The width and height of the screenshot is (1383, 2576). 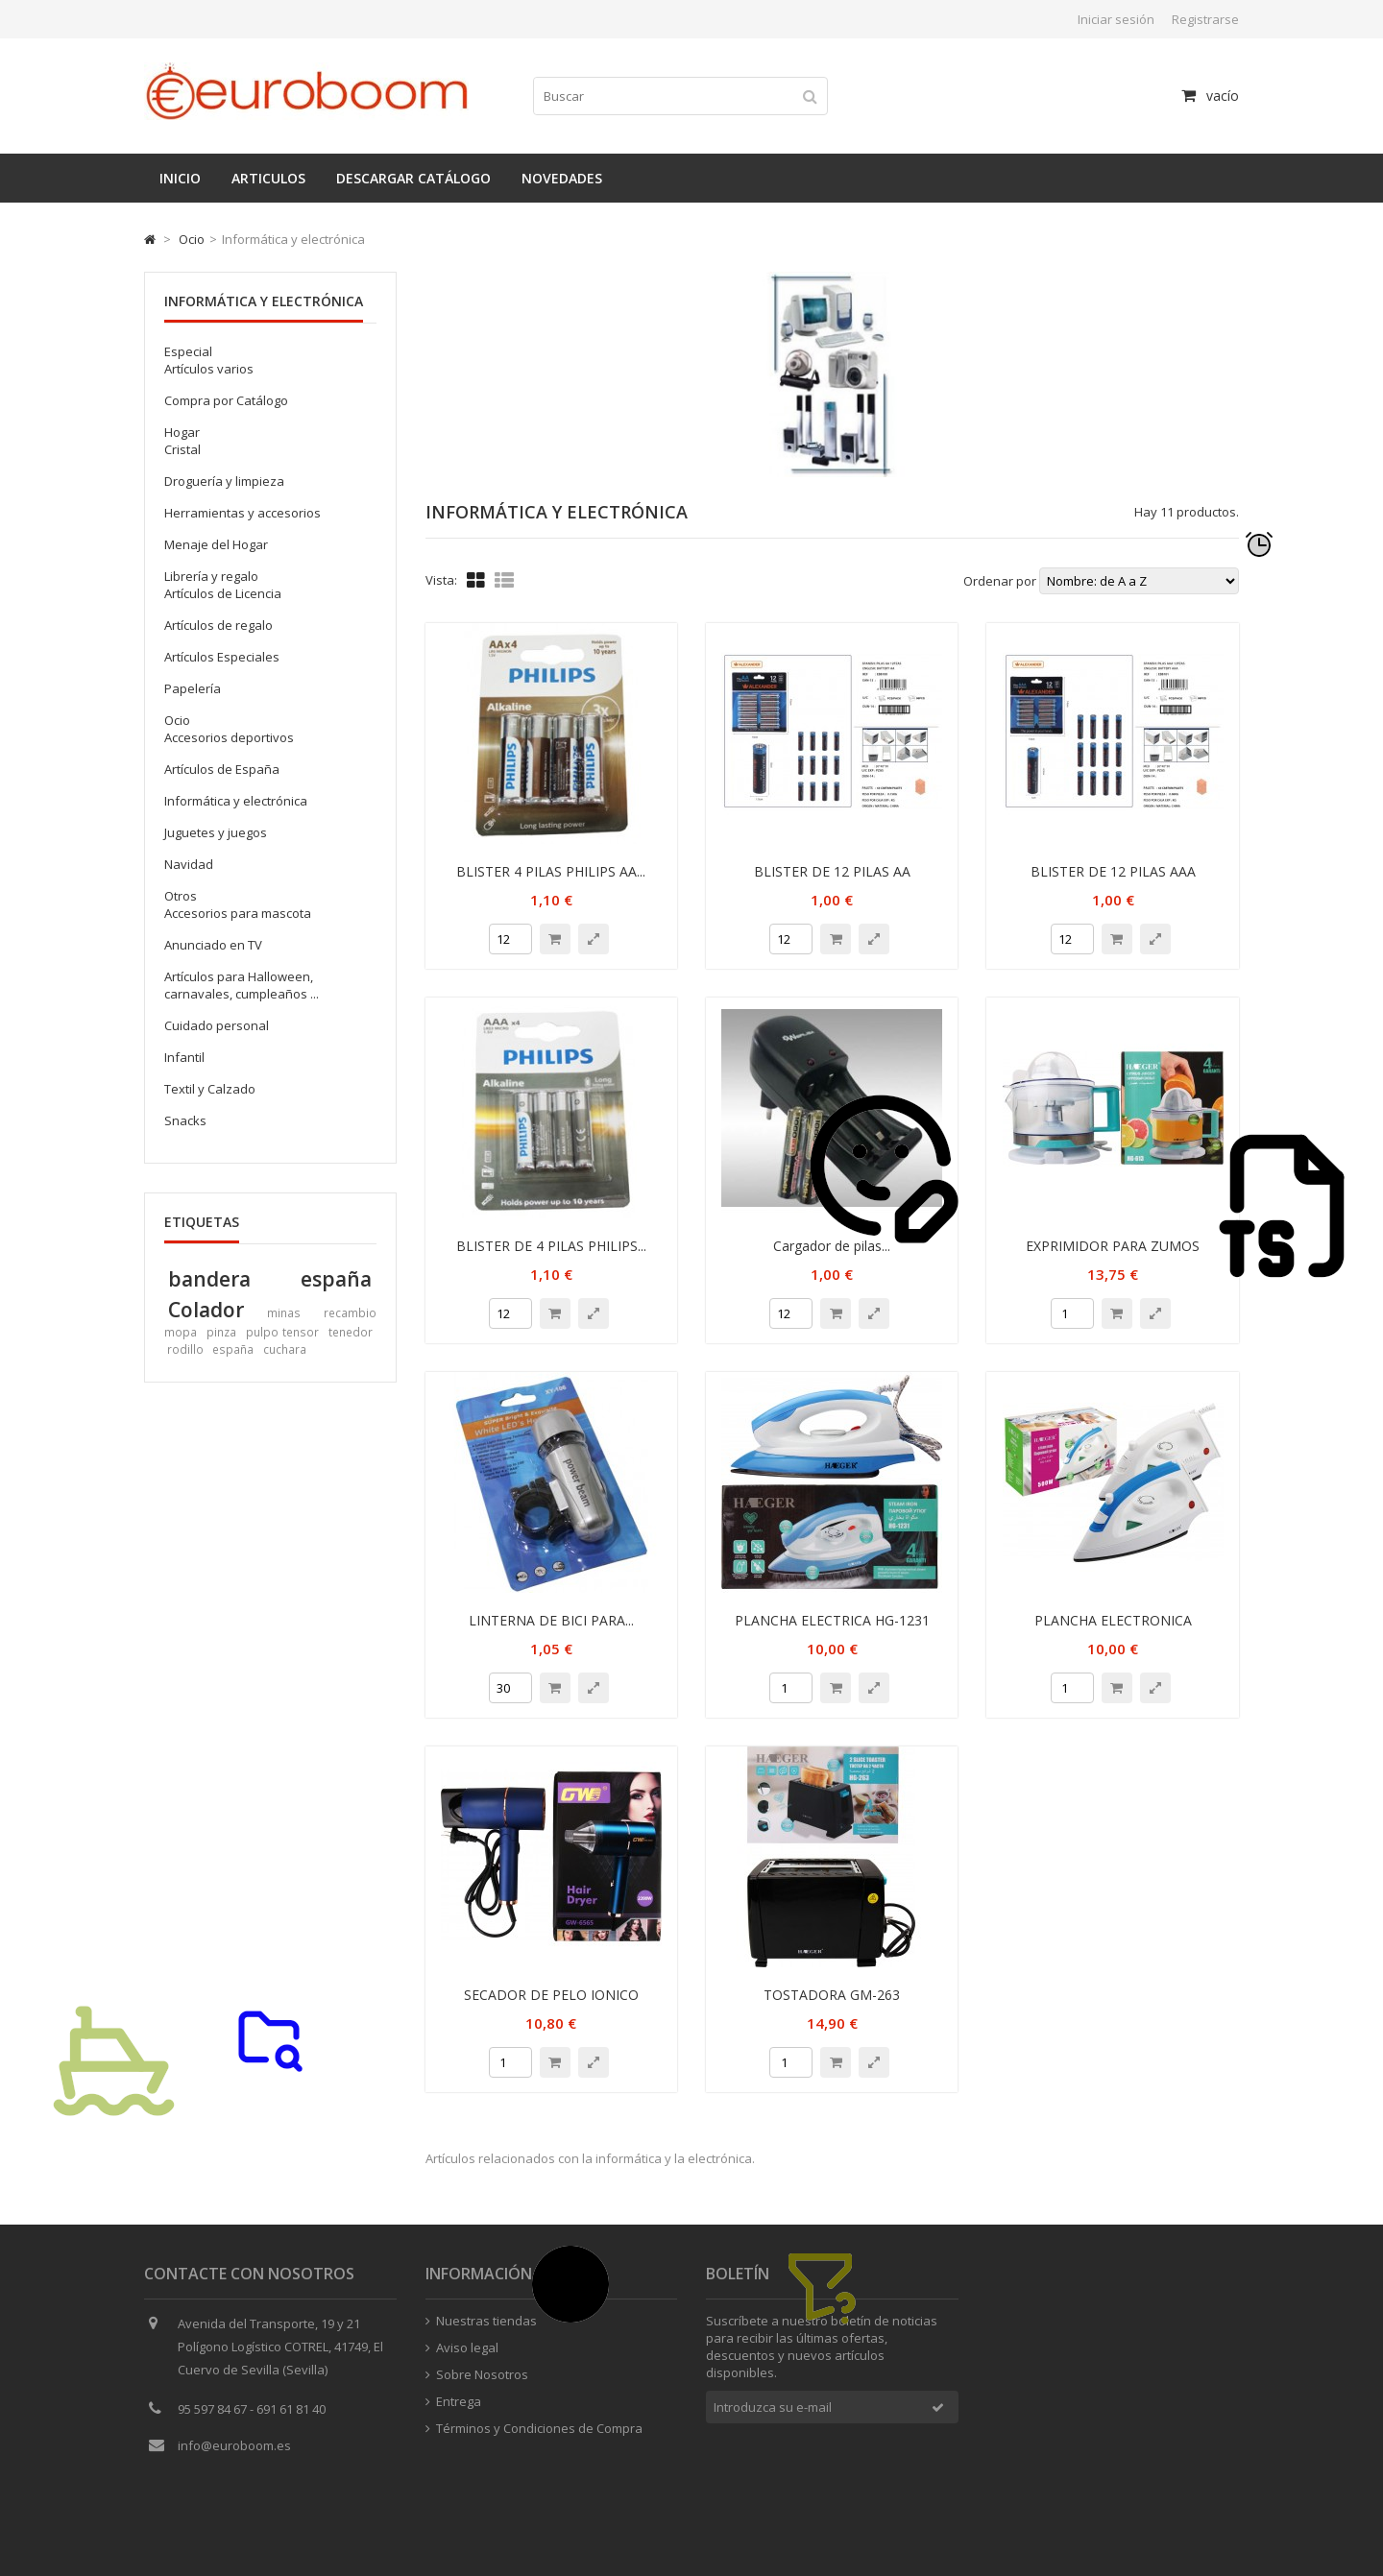 What do you see at coordinates (881, 1166) in the screenshot?
I see `edit your mood or status` at bounding box center [881, 1166].